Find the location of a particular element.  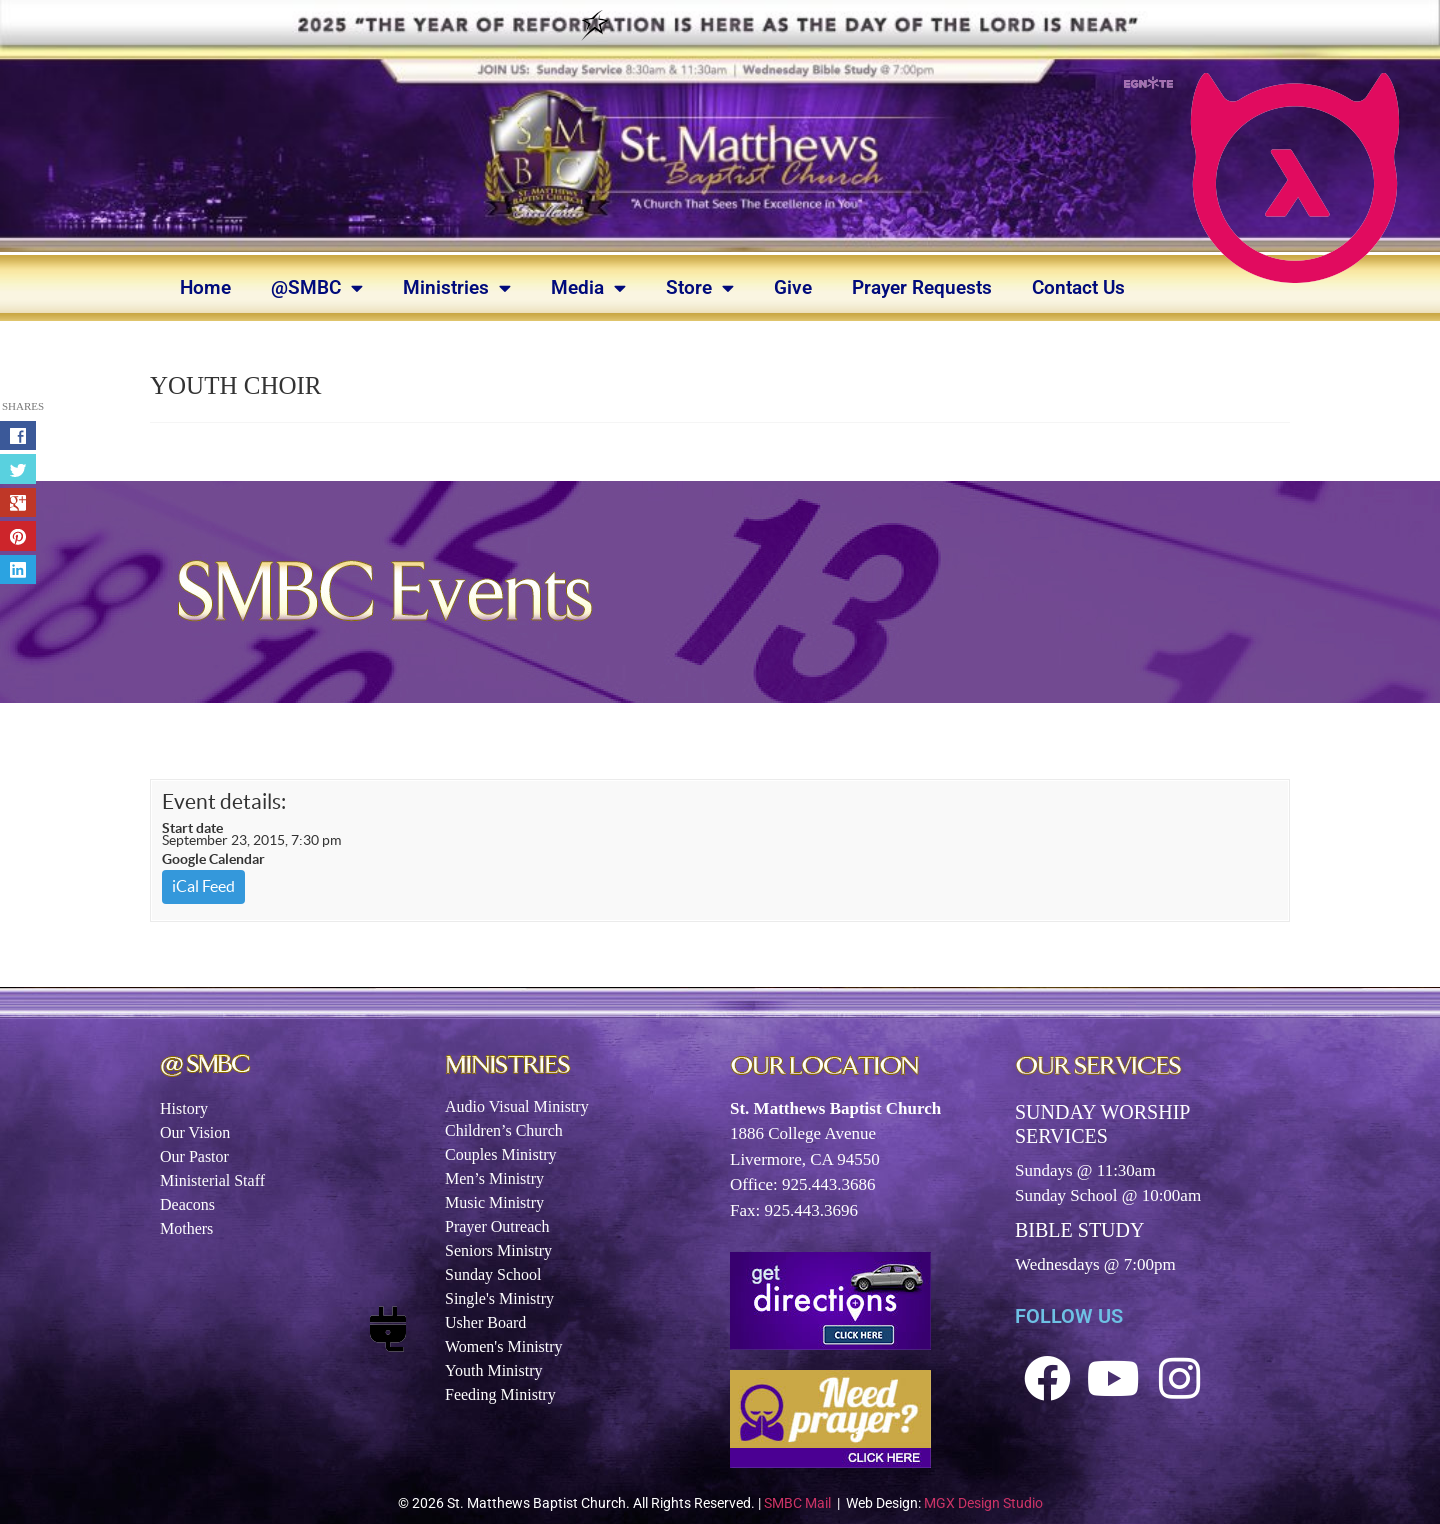

open egnyte cloud storage app is located at coordinates (1148, 82).